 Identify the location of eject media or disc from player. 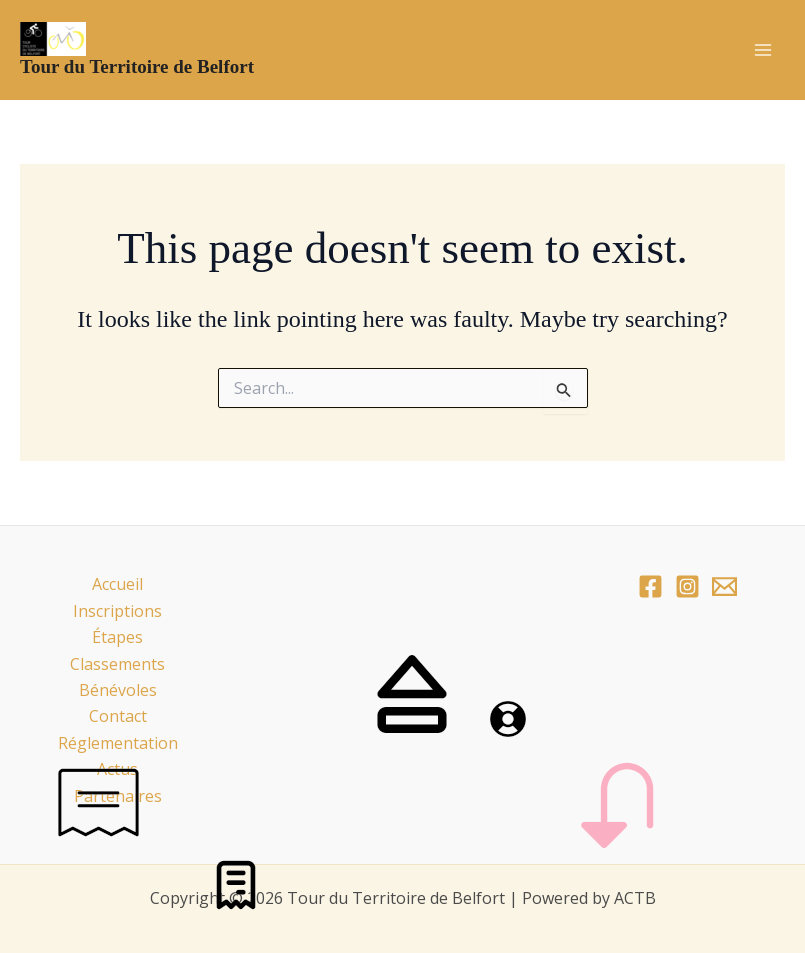
(412, 694).